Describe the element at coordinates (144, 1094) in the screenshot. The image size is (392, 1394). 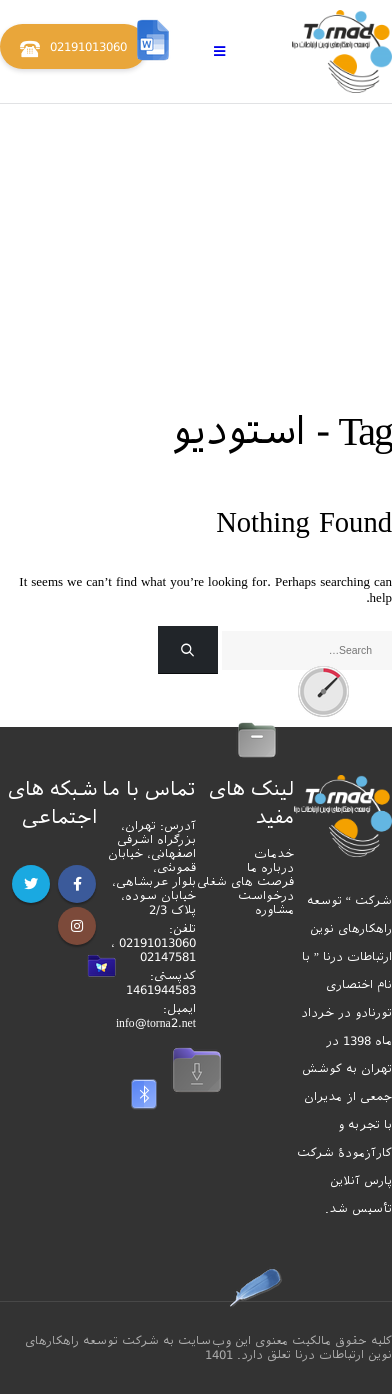
I see `indicates bluetooth is currently active` at that location.